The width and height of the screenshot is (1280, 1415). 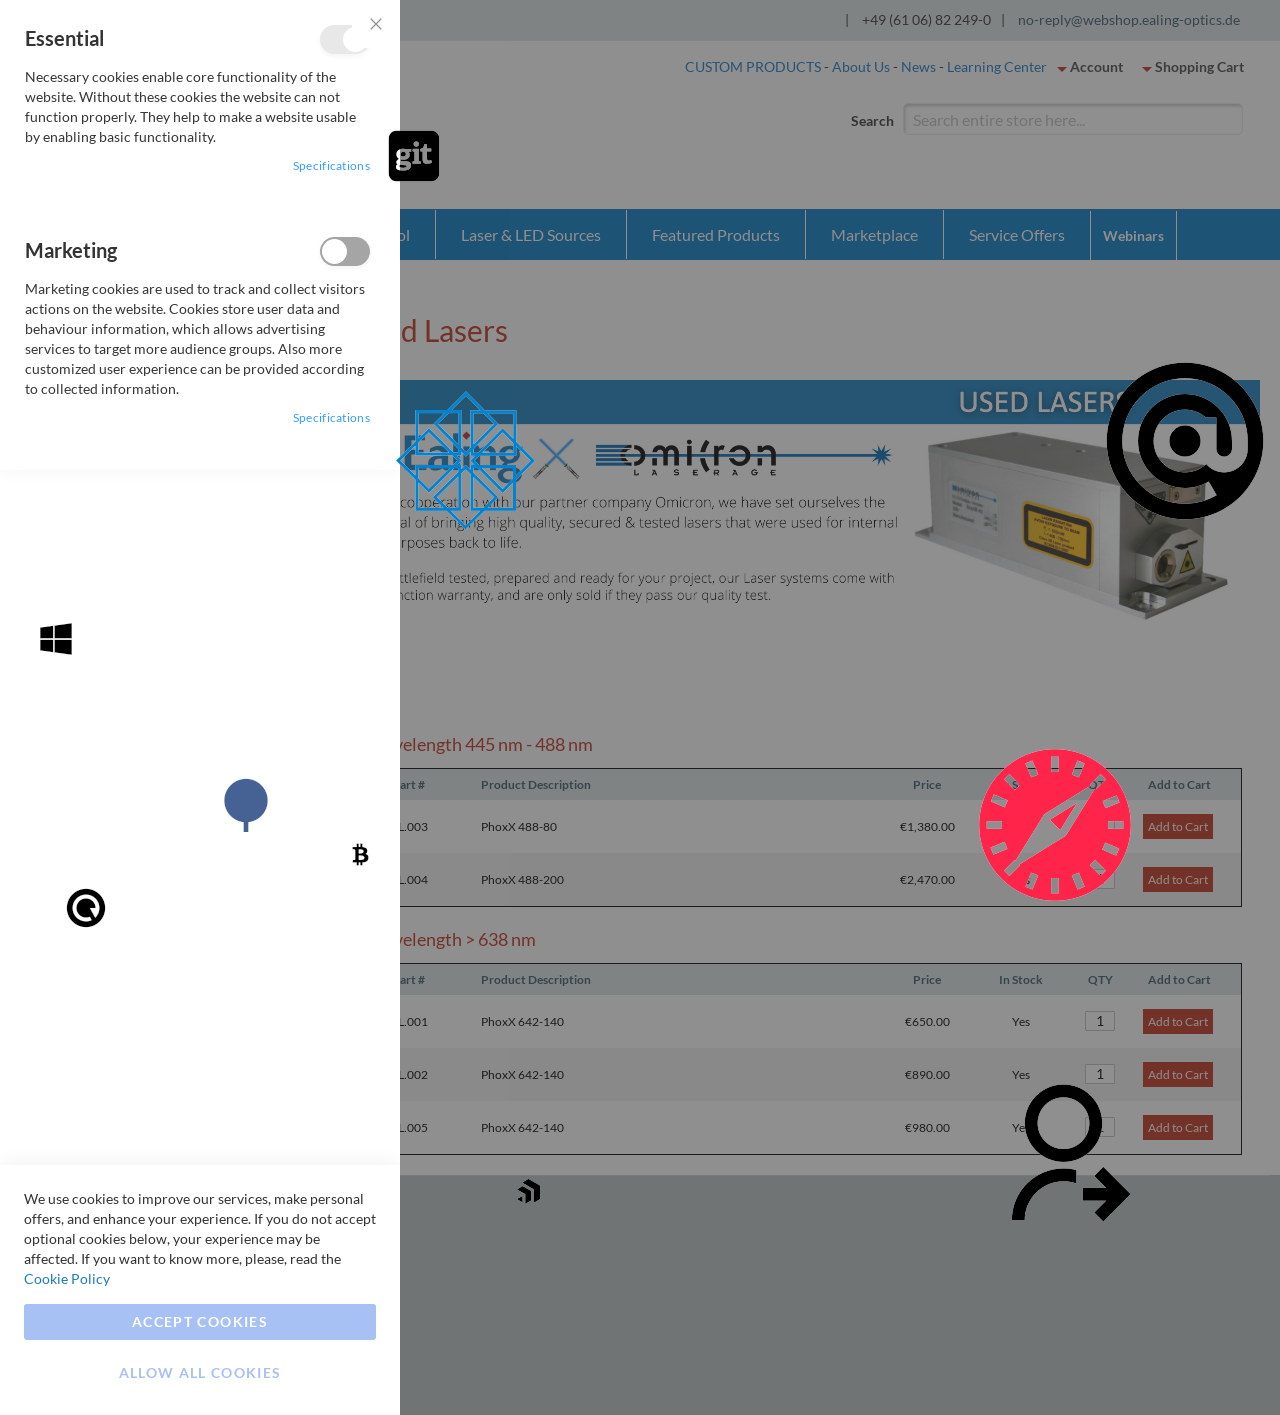 What do you see at coordinates (56, 639) in the screenshot?
I see `open Windows application or settings` at bounding box center [56, 639].